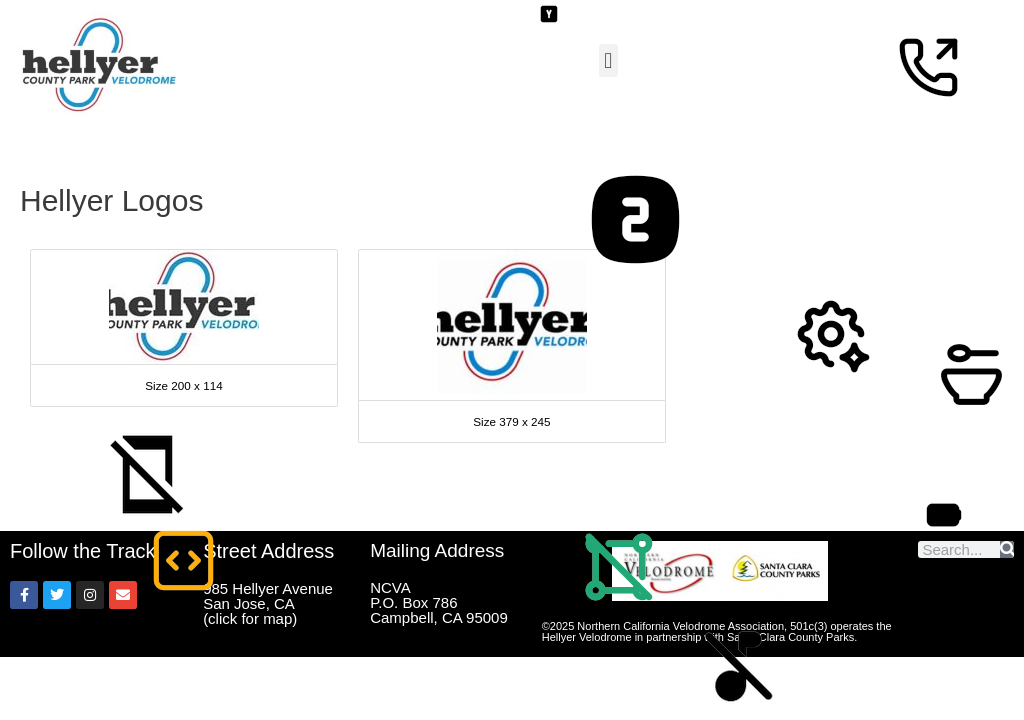  Describe the element at coordinates (549, 14) in the screenshot. I see `represents the letter Y in a grid or keyboard interface` at that location.